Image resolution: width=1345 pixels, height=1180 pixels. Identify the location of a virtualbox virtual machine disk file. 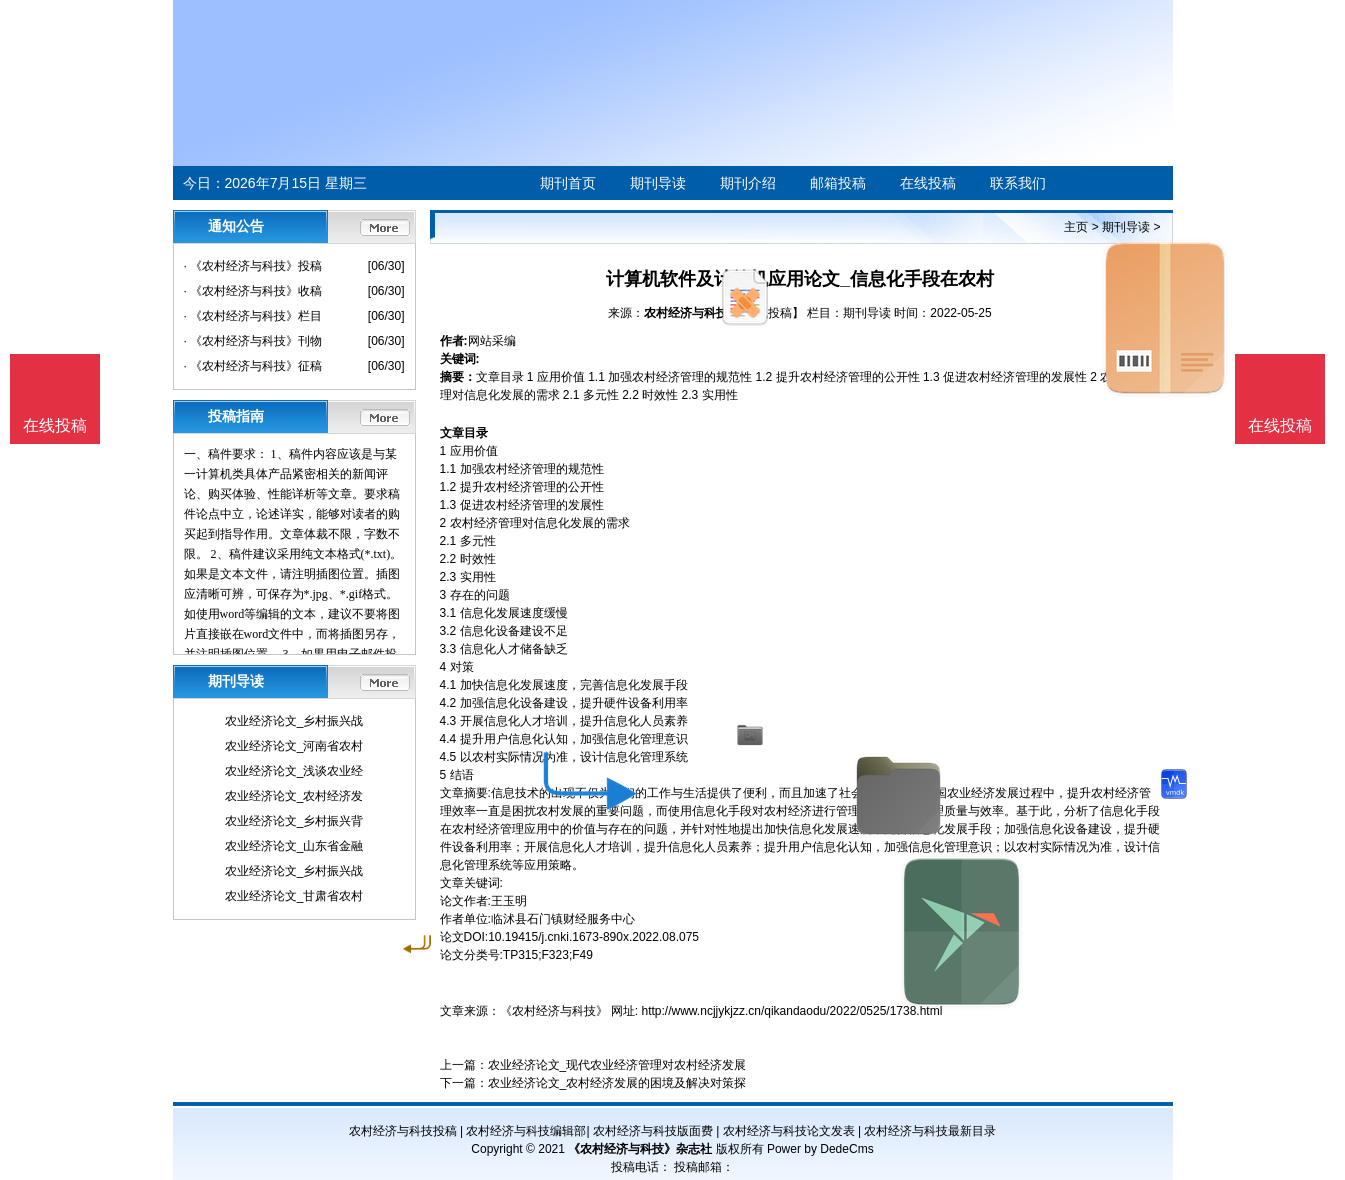
(1174, 784).